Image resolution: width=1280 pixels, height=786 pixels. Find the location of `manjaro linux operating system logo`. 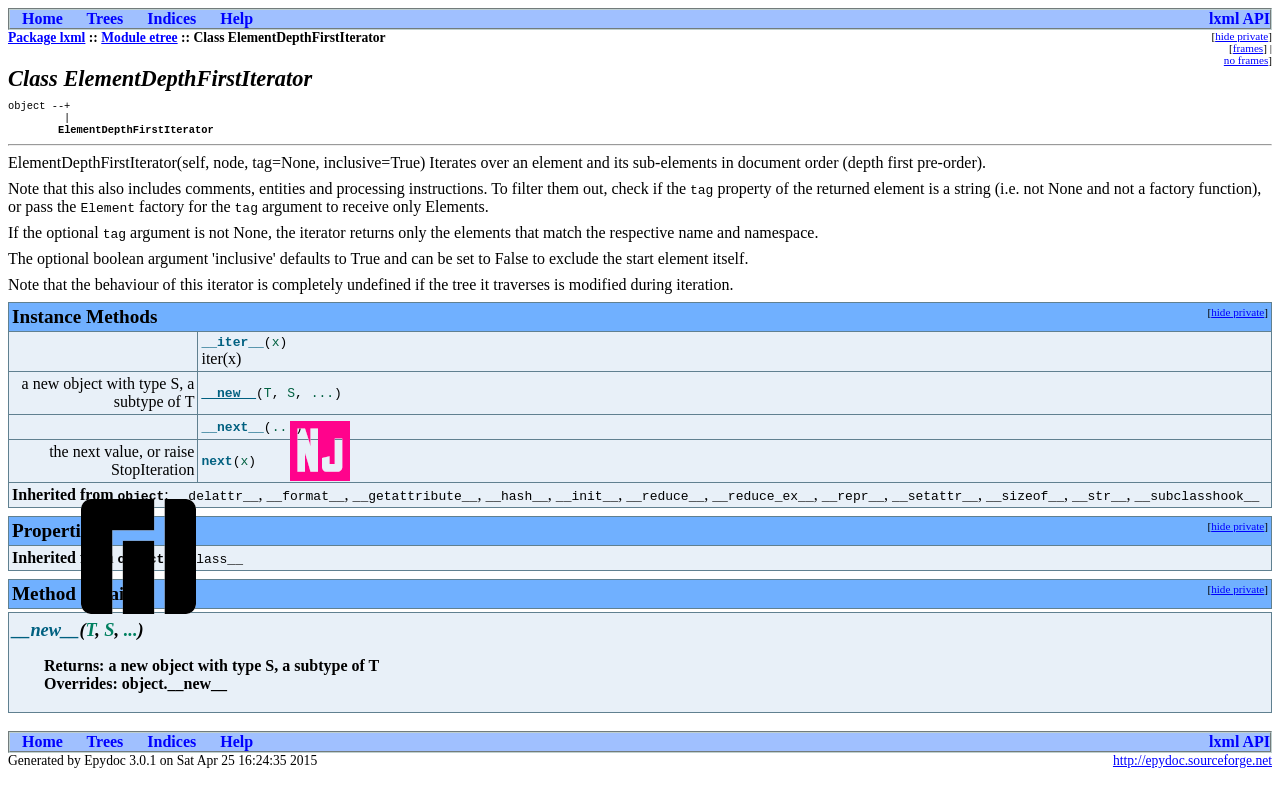

manjaro linux operating system logo is located at coordinates (138, 556).